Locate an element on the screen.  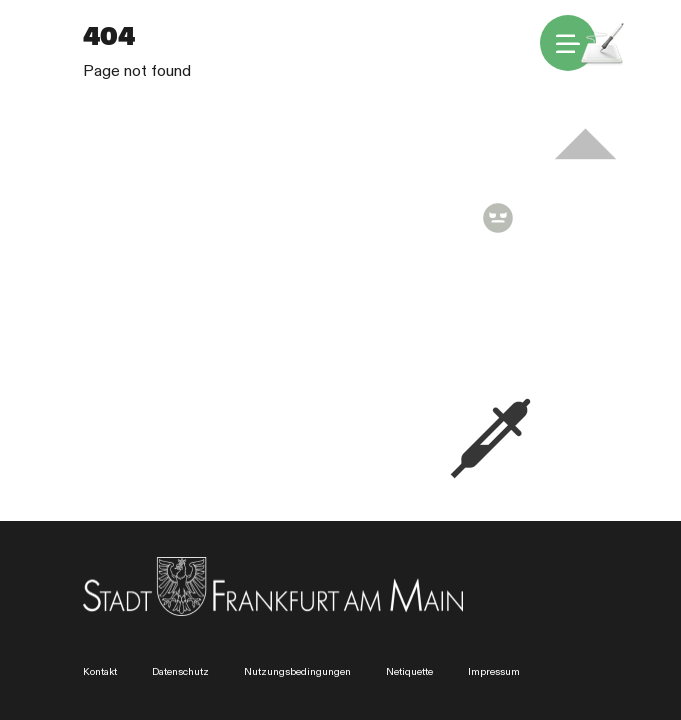
react with anger to a message or post is located at coordinates (498, 218).